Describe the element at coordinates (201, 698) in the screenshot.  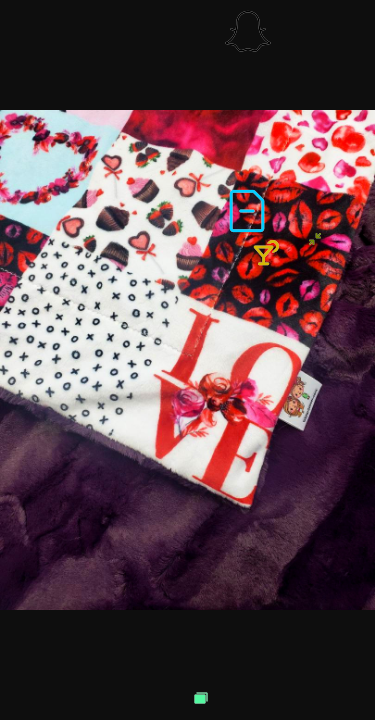
I see `view stacked cards or layers` at that location.